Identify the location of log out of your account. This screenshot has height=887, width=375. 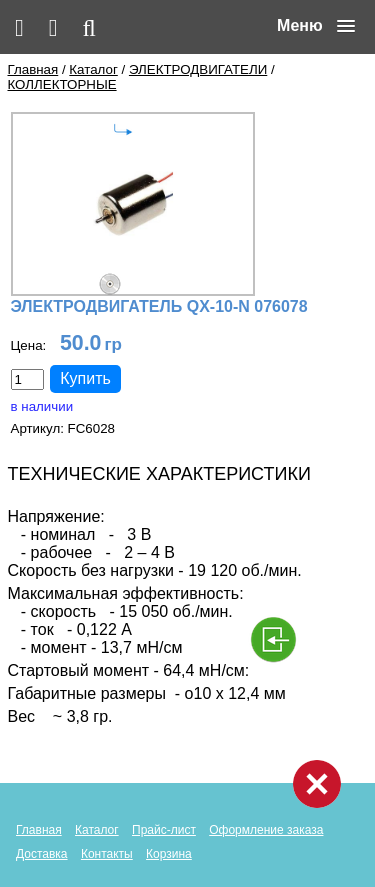
(273, 639).